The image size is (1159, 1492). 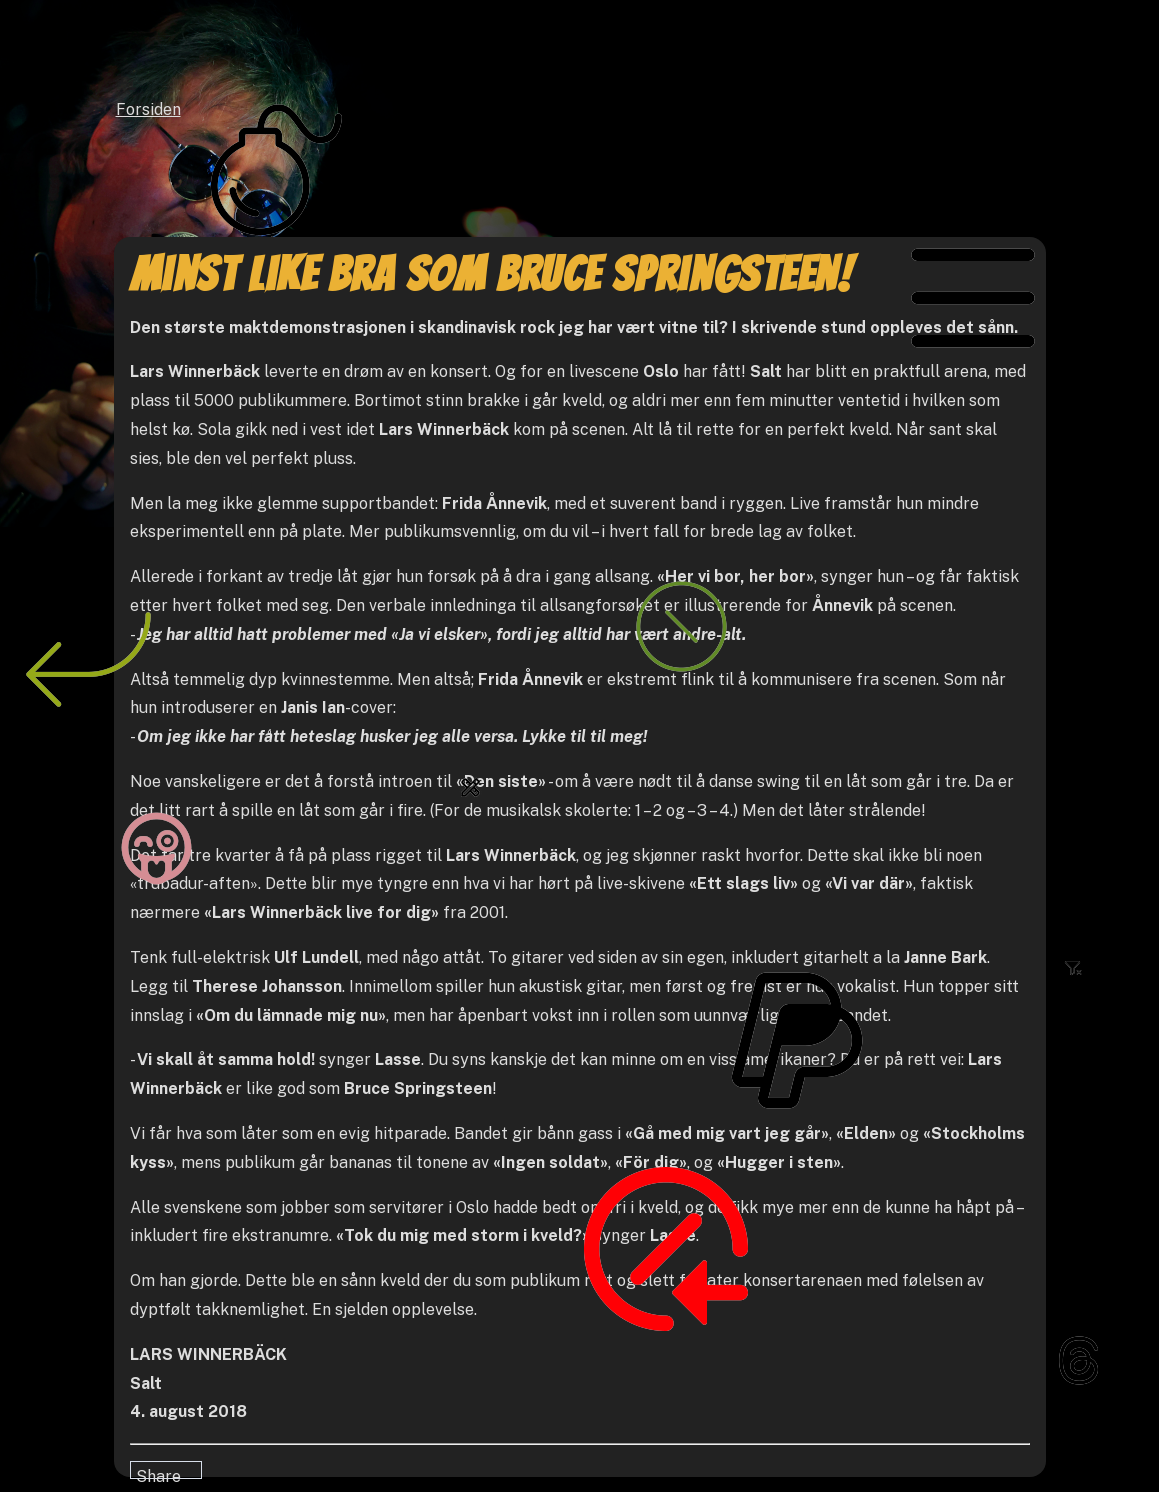 What do you see at coordinates (973, 298) in the screenshot?
I see `justify text alignment` at bounding box center [973, 298].